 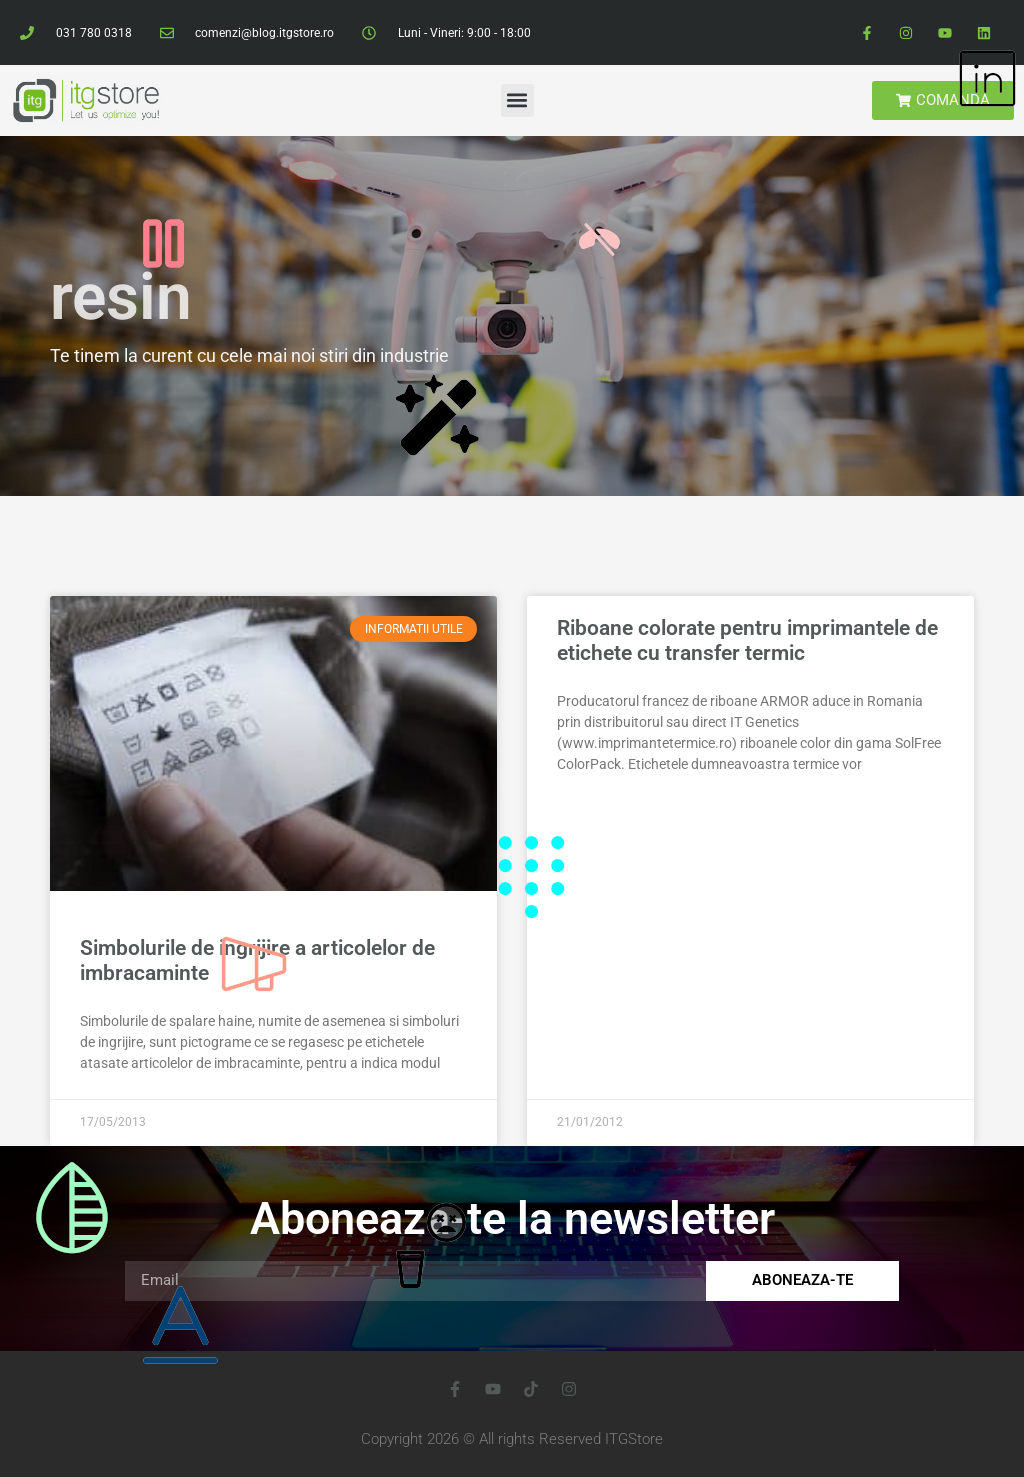 What do you see at coordinates (531, 875) in the screenshot?
I see `open numeric keypad for input` at bounding box center [531, 875].